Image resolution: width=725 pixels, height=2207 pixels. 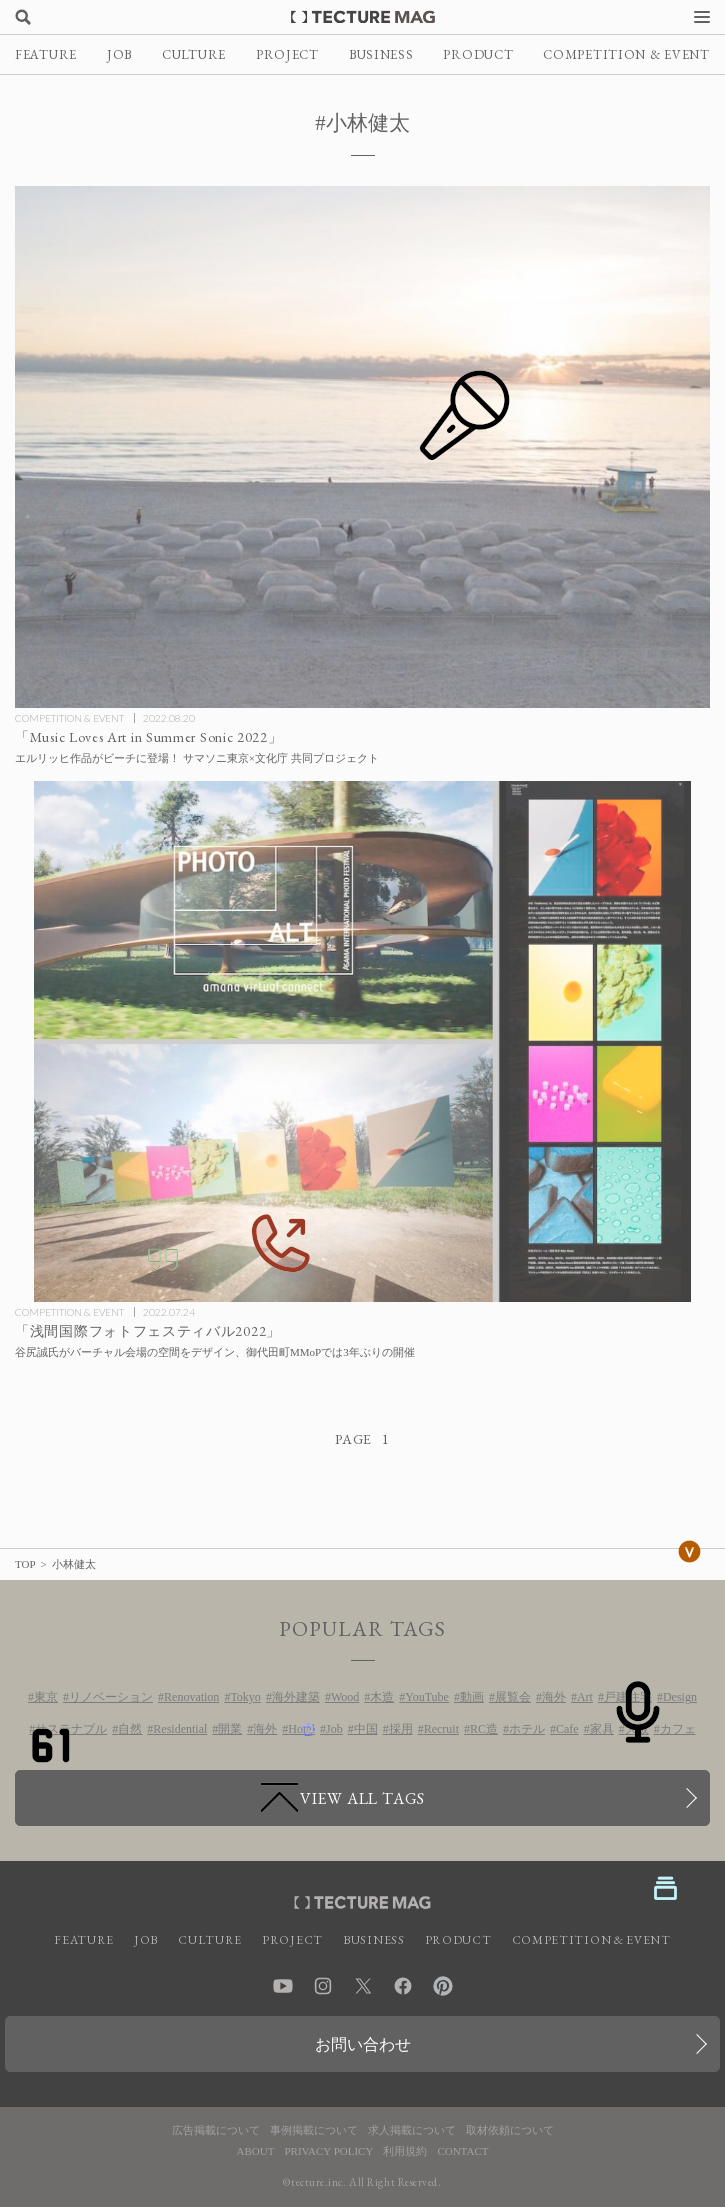 I want to click on view stacked cards or layers, so click(x=665, y=1889).